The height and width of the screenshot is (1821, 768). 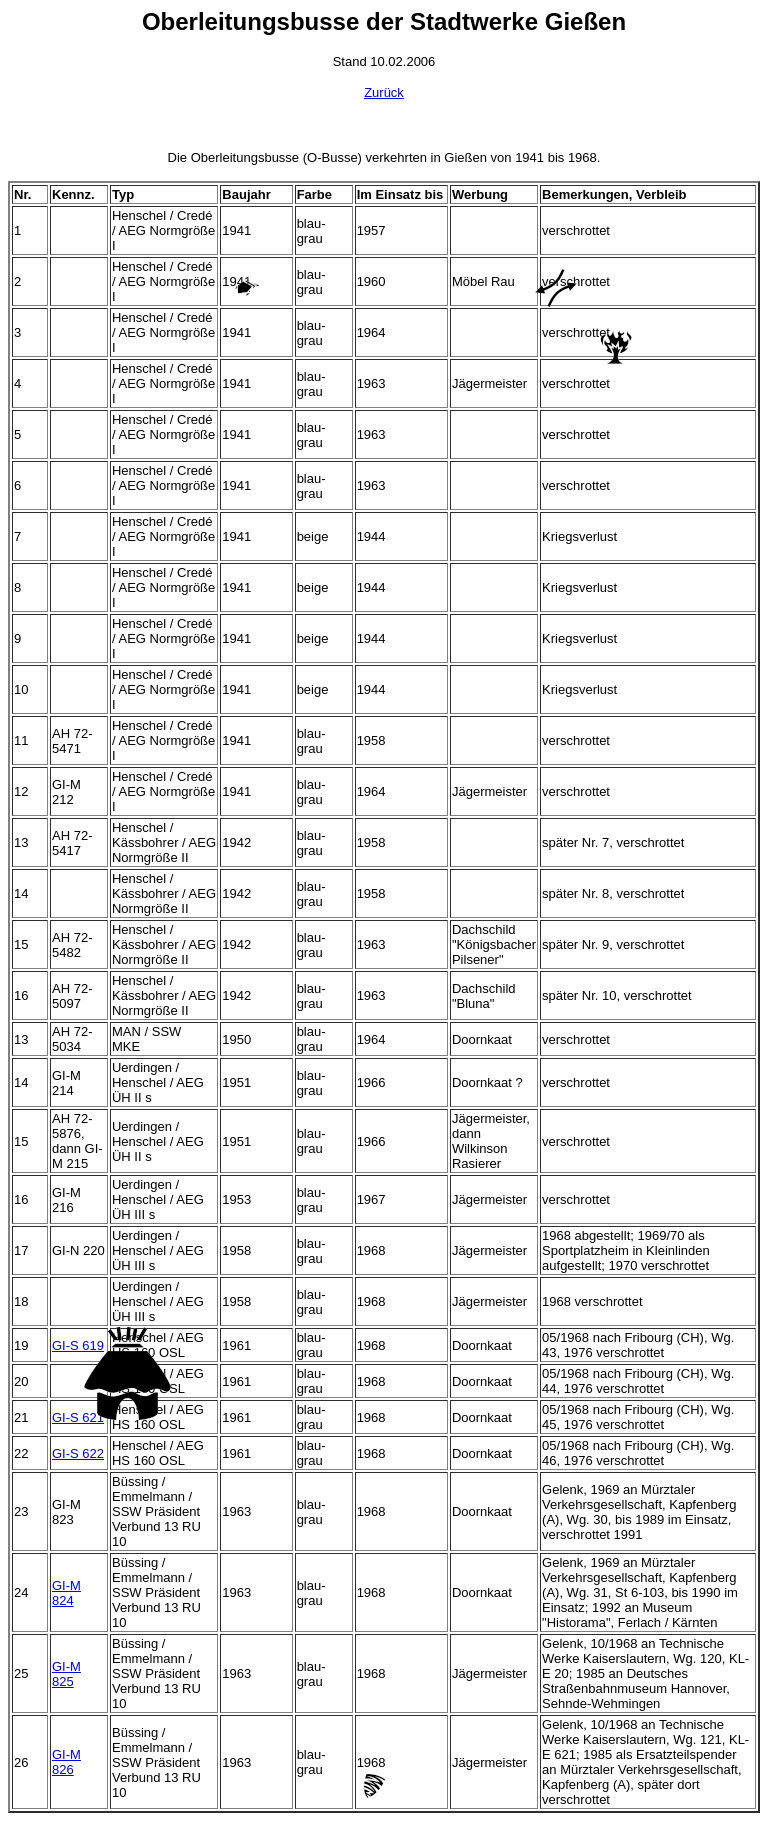 I want to click on access origami or paper craft tutorials, so click(x=247, y=287).